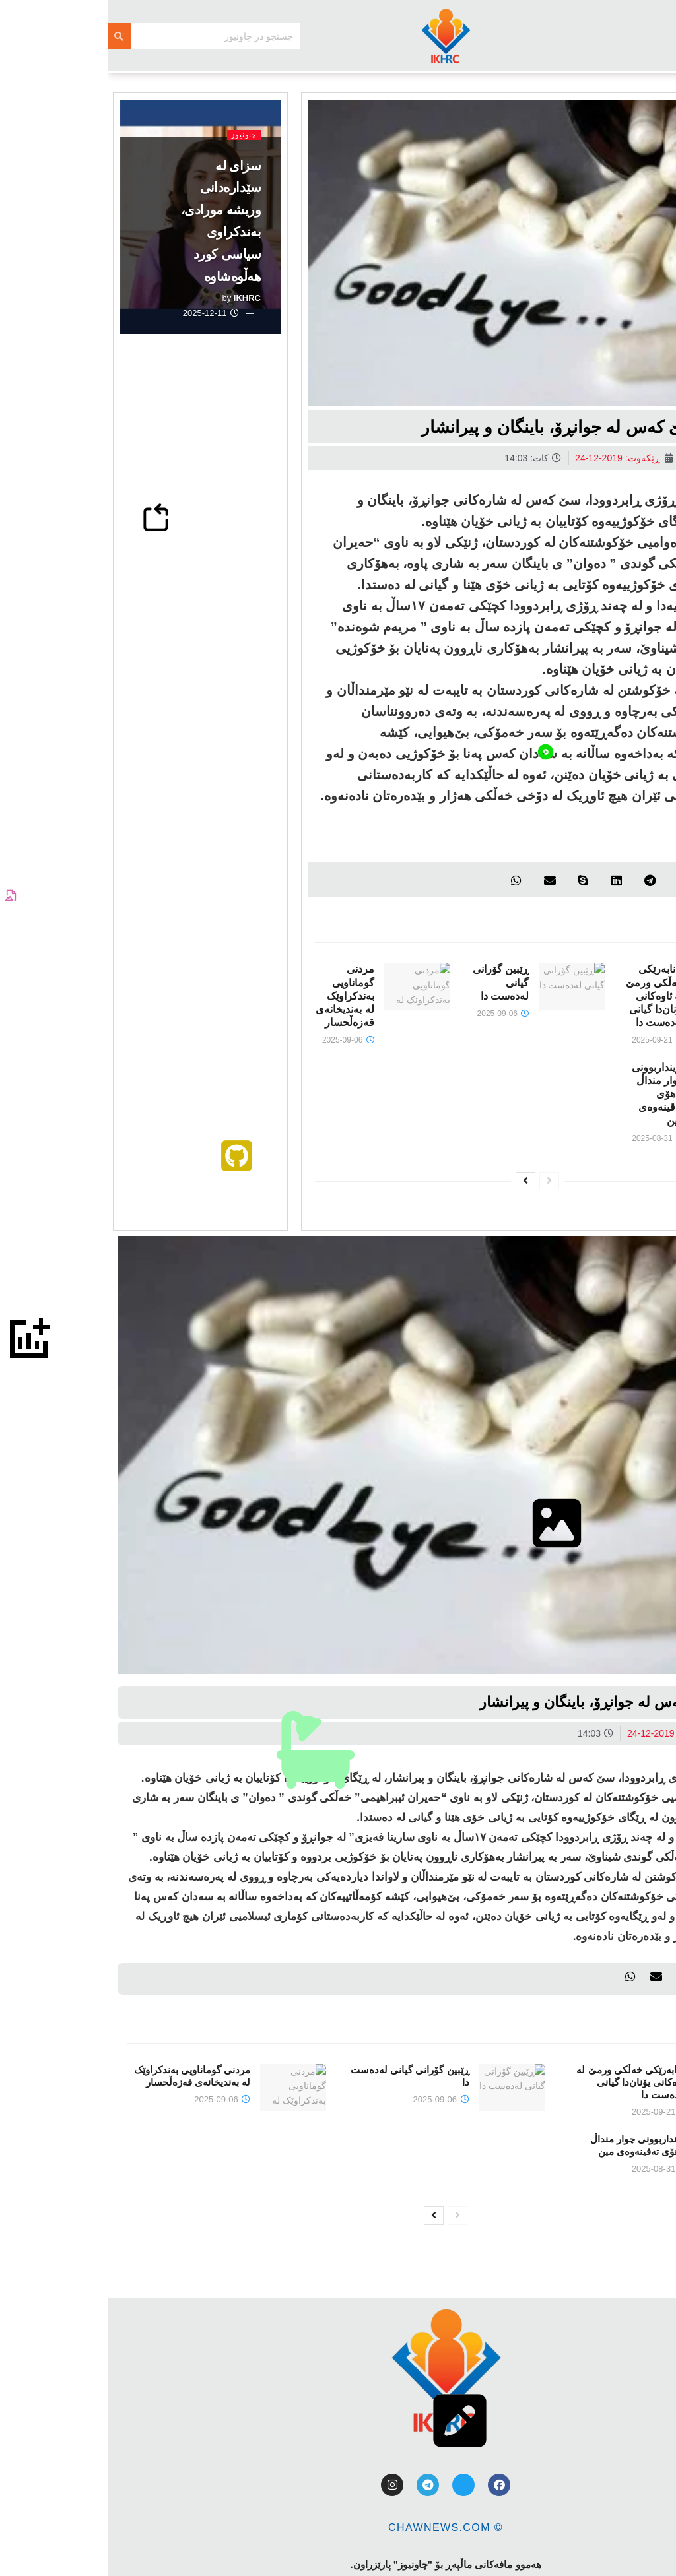 The height and width of the screenshot is (2576, 676). What do you see at coordinates (316, 1750) in the screenshot?
I see `view bathroom amenities` at bounding box center [316, 1750].